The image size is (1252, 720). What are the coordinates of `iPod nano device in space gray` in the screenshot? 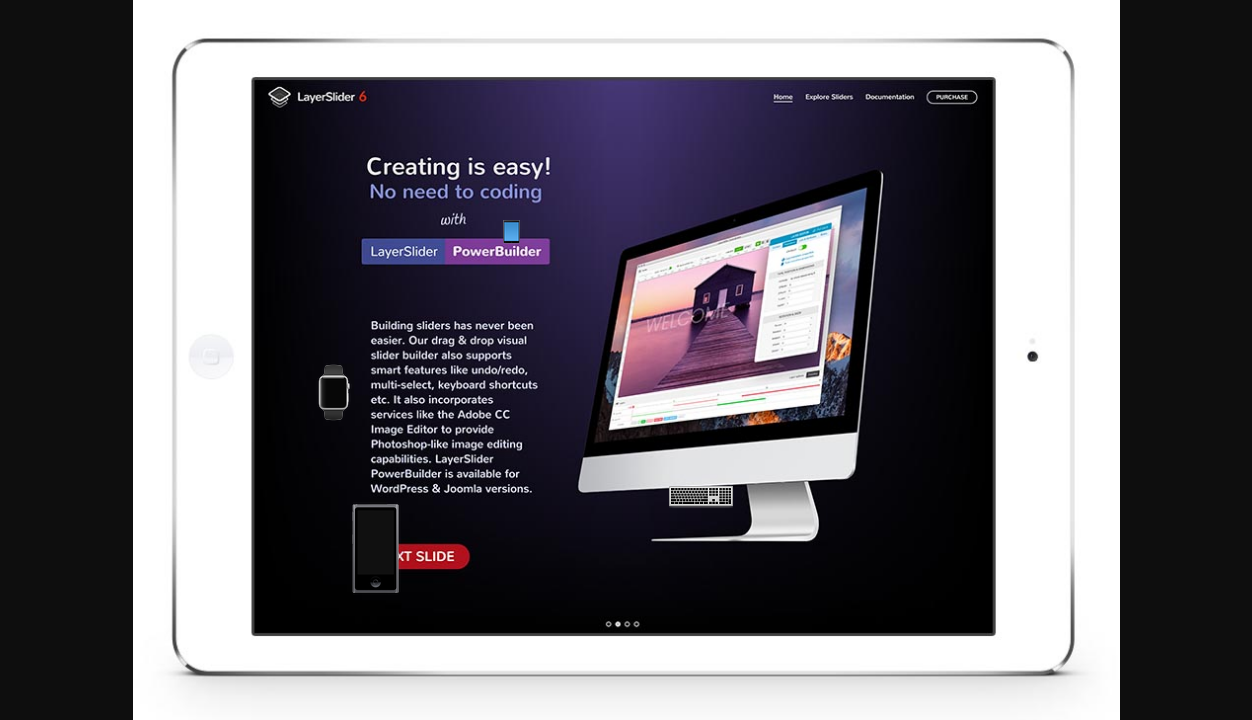 It's located at (375, 548).